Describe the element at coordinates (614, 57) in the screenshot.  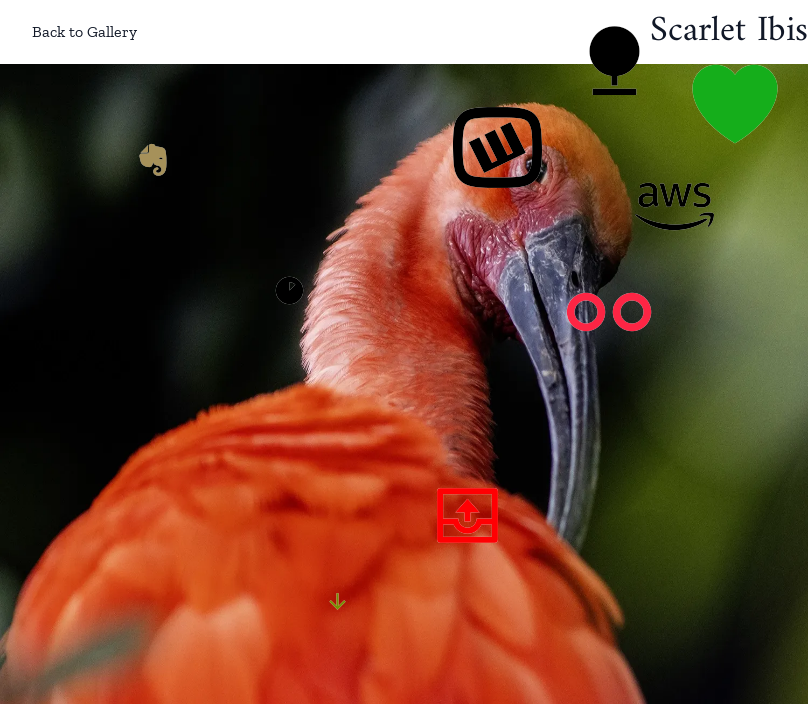
I see `view pinned location on map` at that location.